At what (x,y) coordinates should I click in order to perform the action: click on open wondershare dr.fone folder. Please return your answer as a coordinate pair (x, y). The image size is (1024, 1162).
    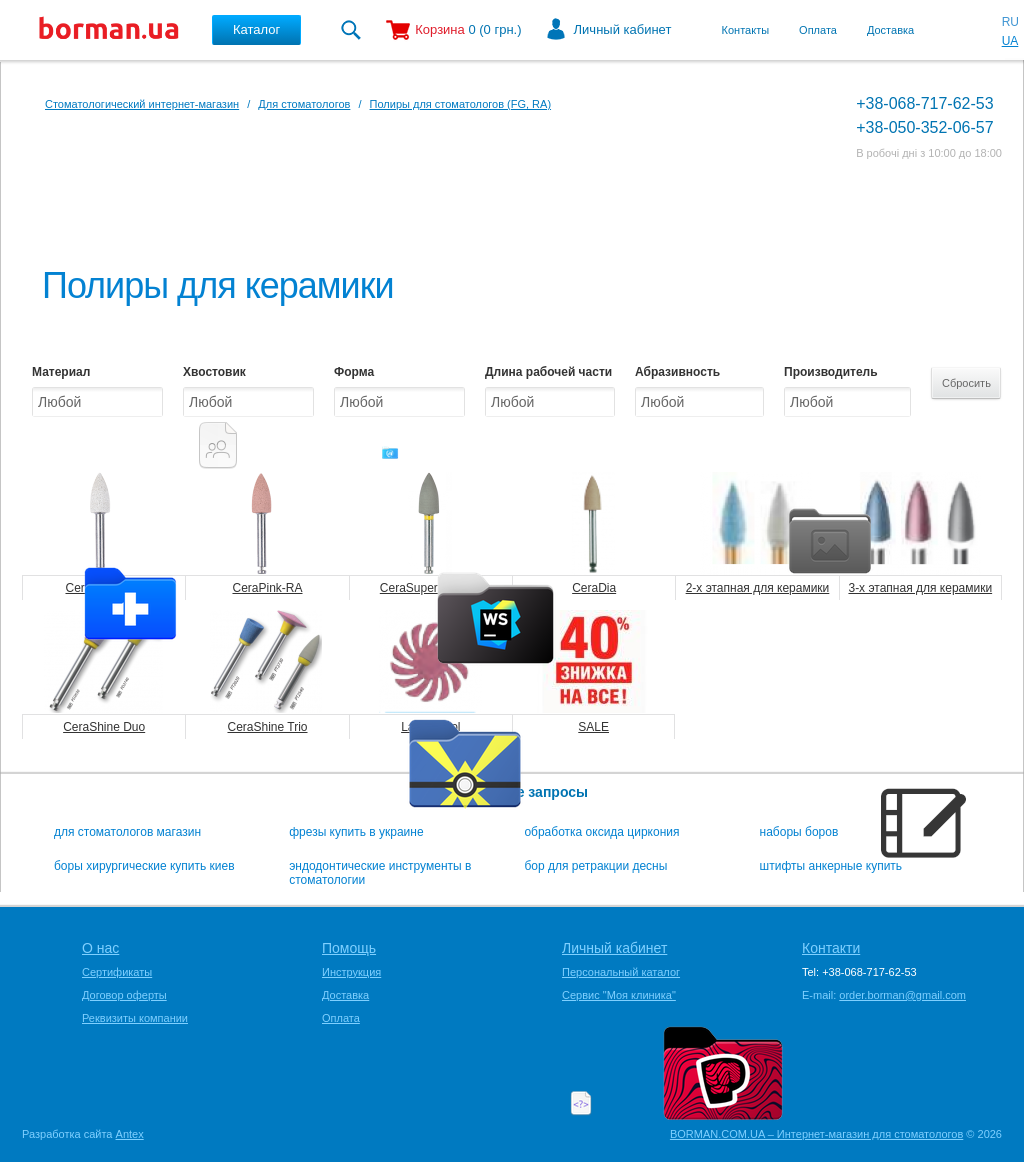
    Looking at the image, I should click on (130, 606).